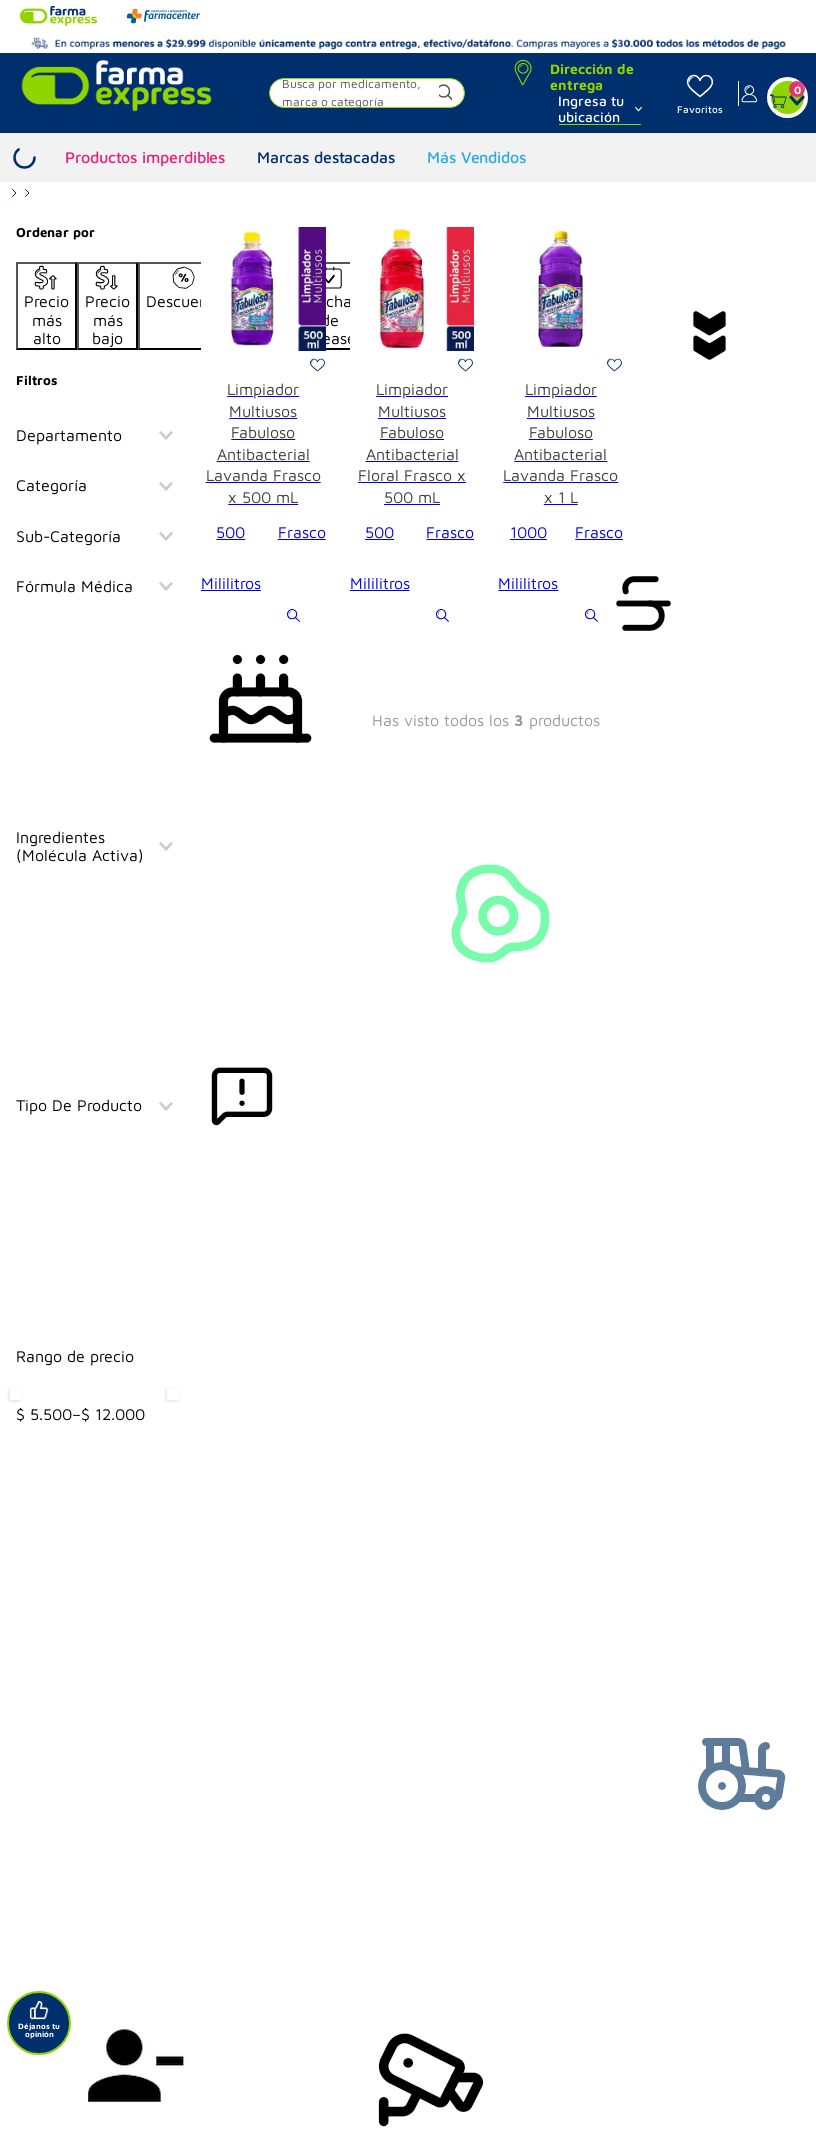  What do you see at coordinates (742, 1774) in the screenshot?
I see `access farm or agricultural equipment settings` at bounding box center [742, 1774].